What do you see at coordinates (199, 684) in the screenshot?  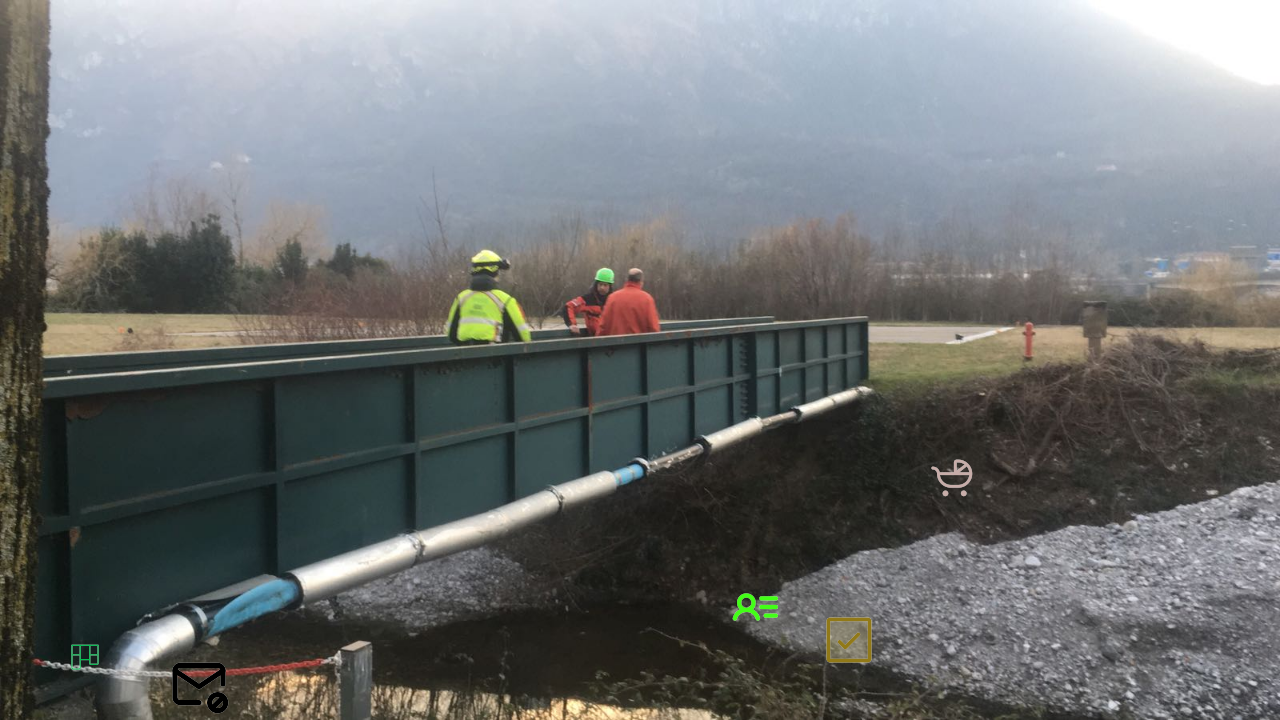 I see `cancel or unsend an email` at bounding box center [199, 684].